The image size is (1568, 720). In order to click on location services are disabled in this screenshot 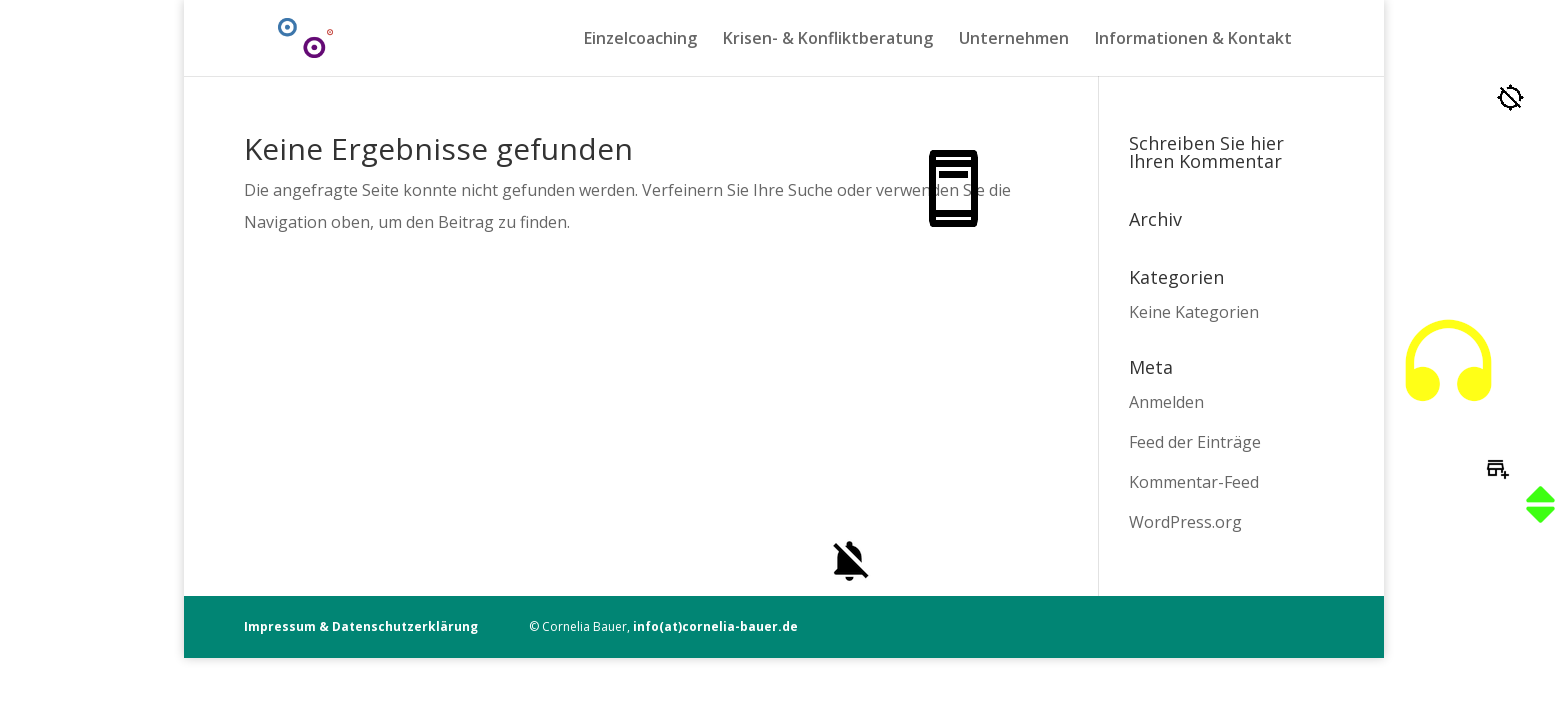, I will do `click(1510, 97)`.